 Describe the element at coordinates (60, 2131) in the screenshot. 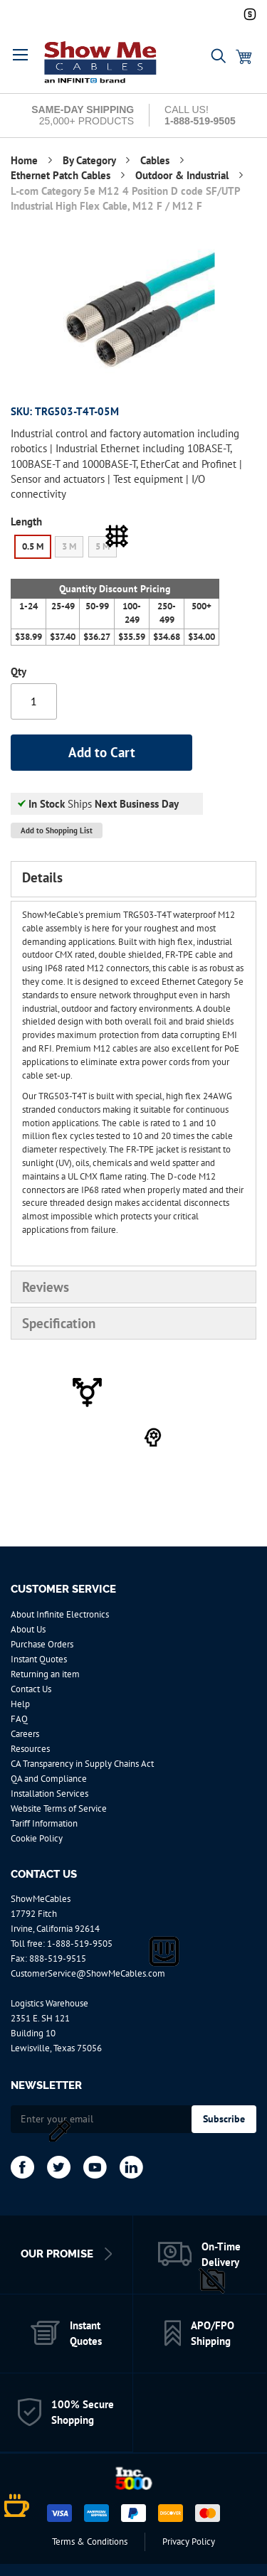

I see `select a color from the canvas` at that location.